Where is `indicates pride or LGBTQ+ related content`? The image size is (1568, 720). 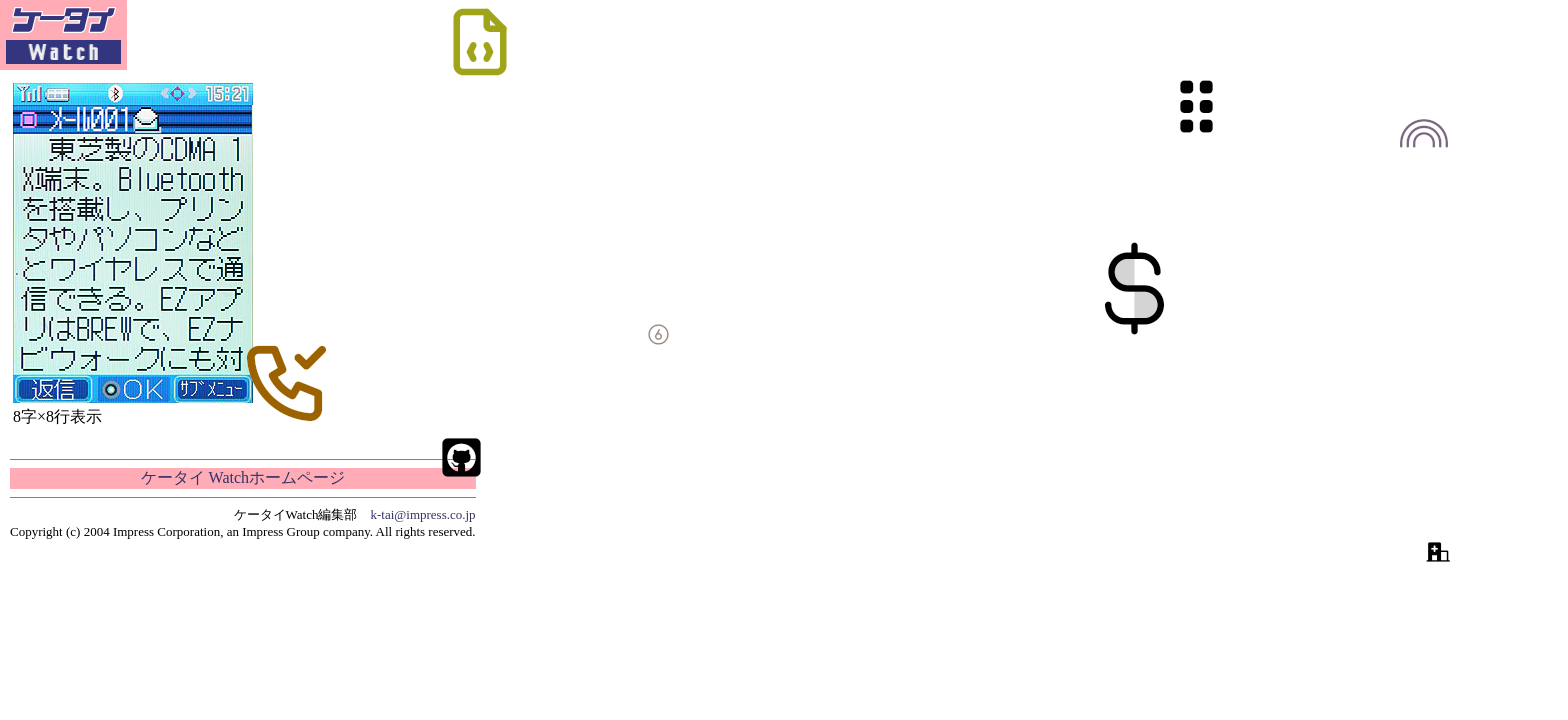
indicates pride or LGBTQ+ related content is located at coordinates (1424, 135).